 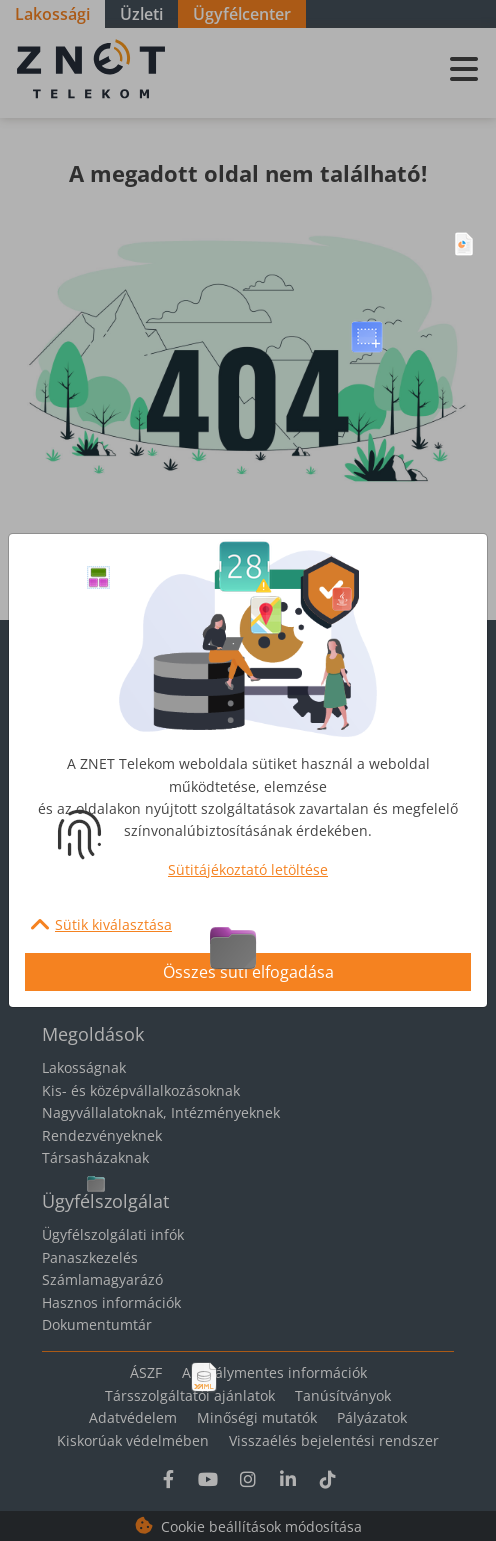 What do you see at coordinates (244, 566) in the screenshot?
I see `indicates an upcoming appointment or event` at bounding box center [244, 566].